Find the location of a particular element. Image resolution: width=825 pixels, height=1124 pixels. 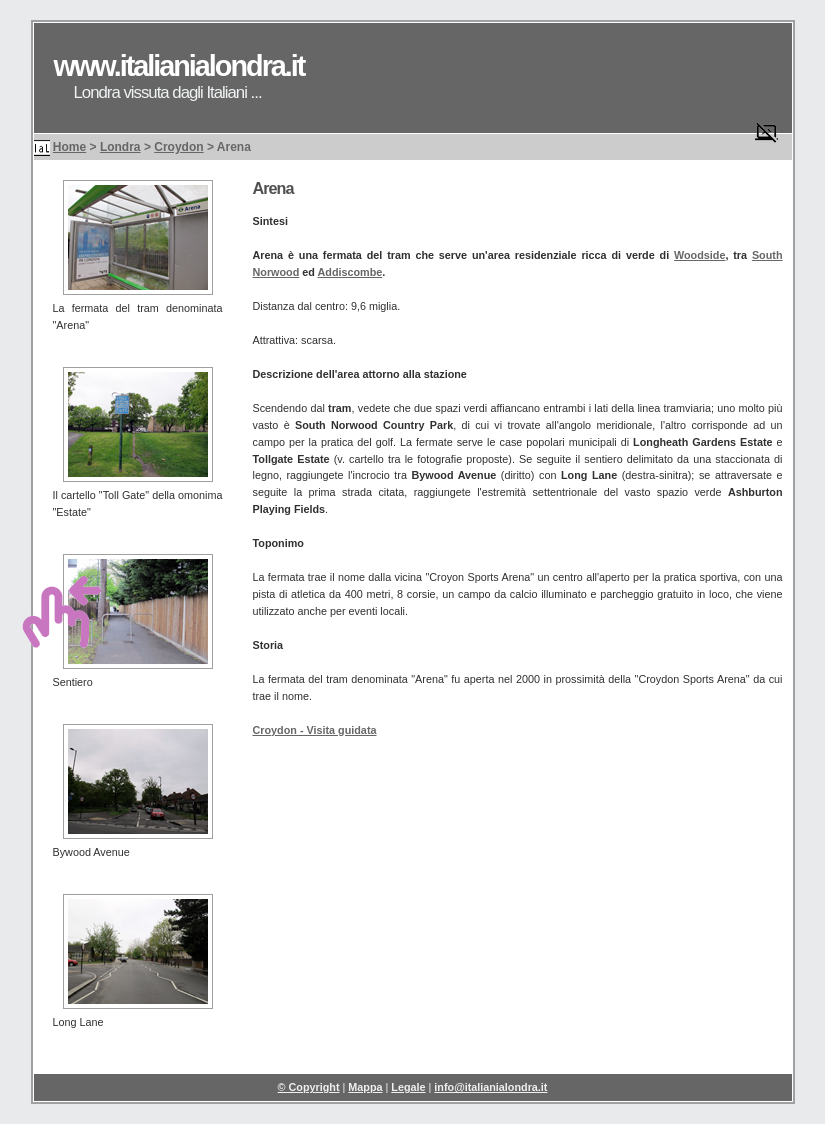

swipe left to continue or dismiss is located at coordinates (58, 614).